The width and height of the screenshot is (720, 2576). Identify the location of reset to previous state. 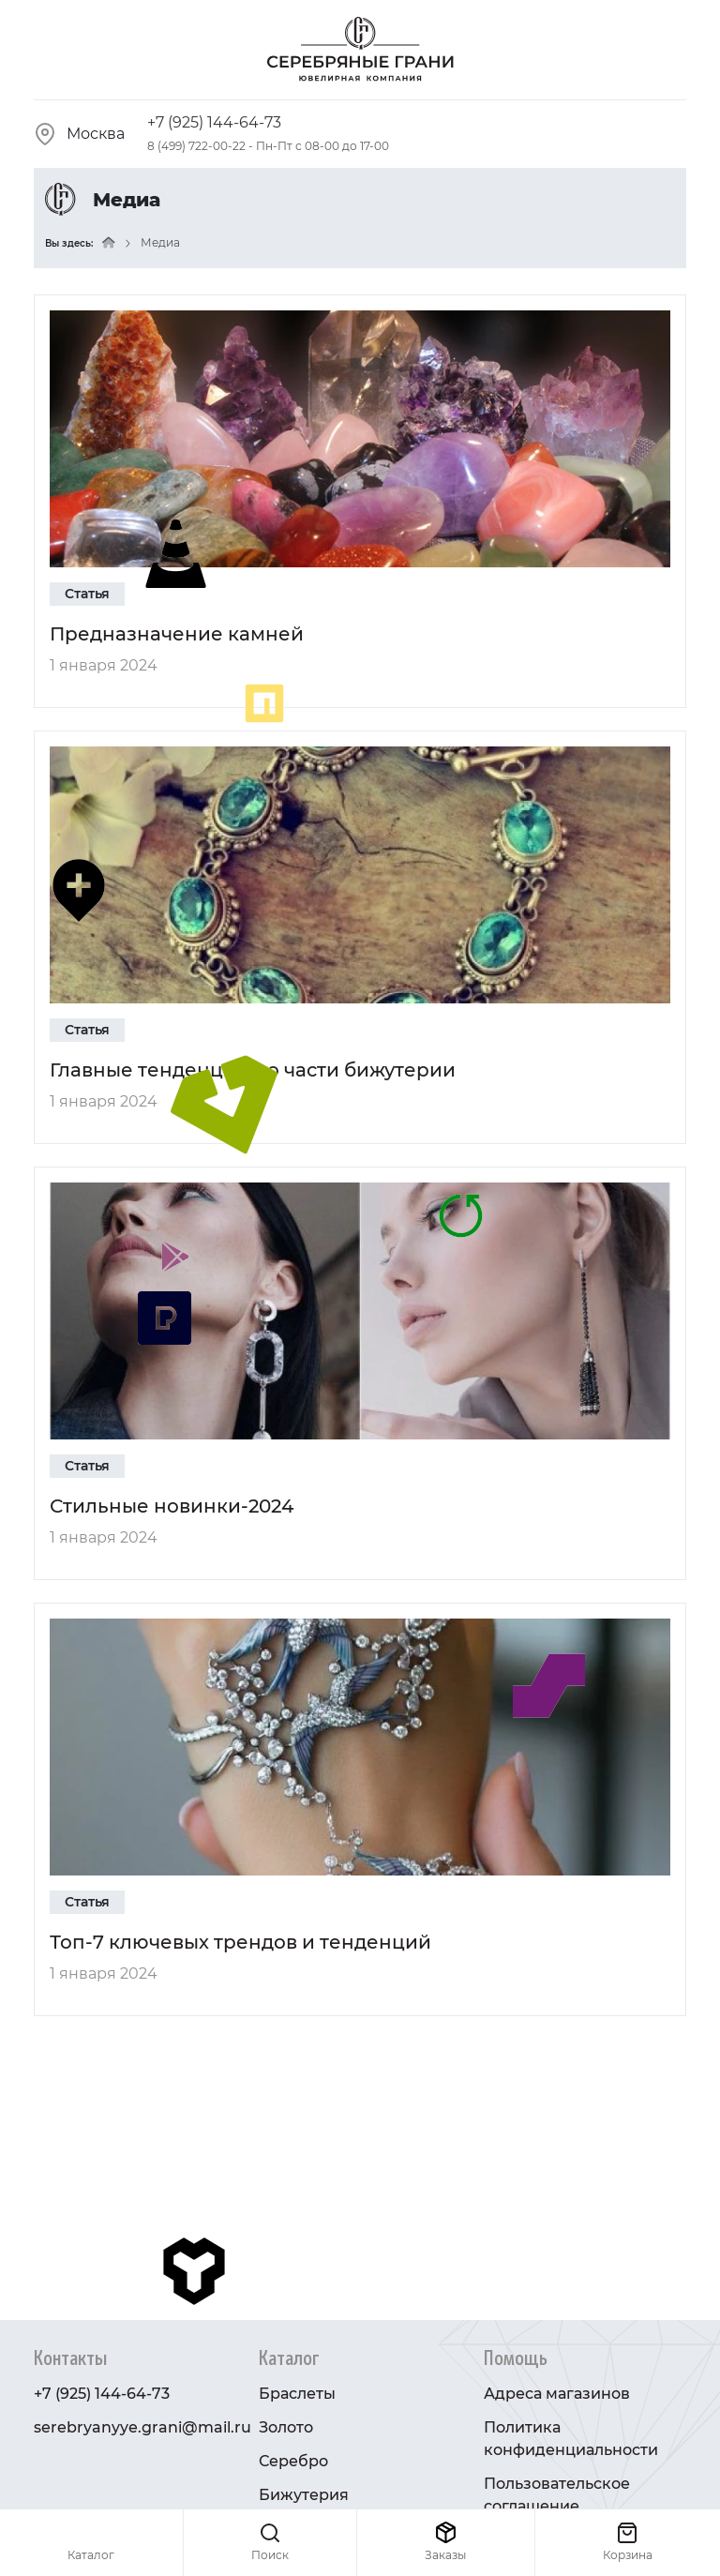
(460, 1215).